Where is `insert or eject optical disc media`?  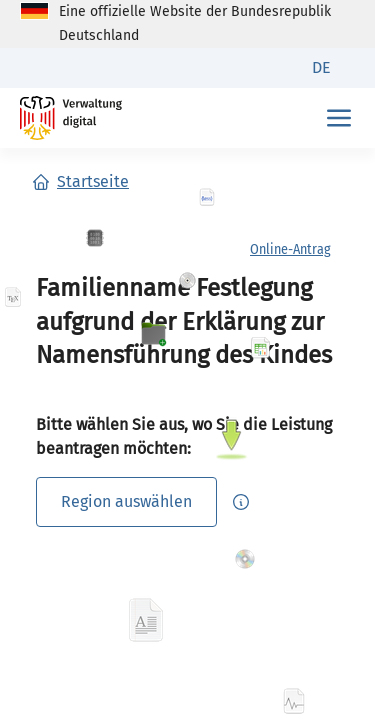
insert or eject optical disc media is located at coordinates (245, 559).